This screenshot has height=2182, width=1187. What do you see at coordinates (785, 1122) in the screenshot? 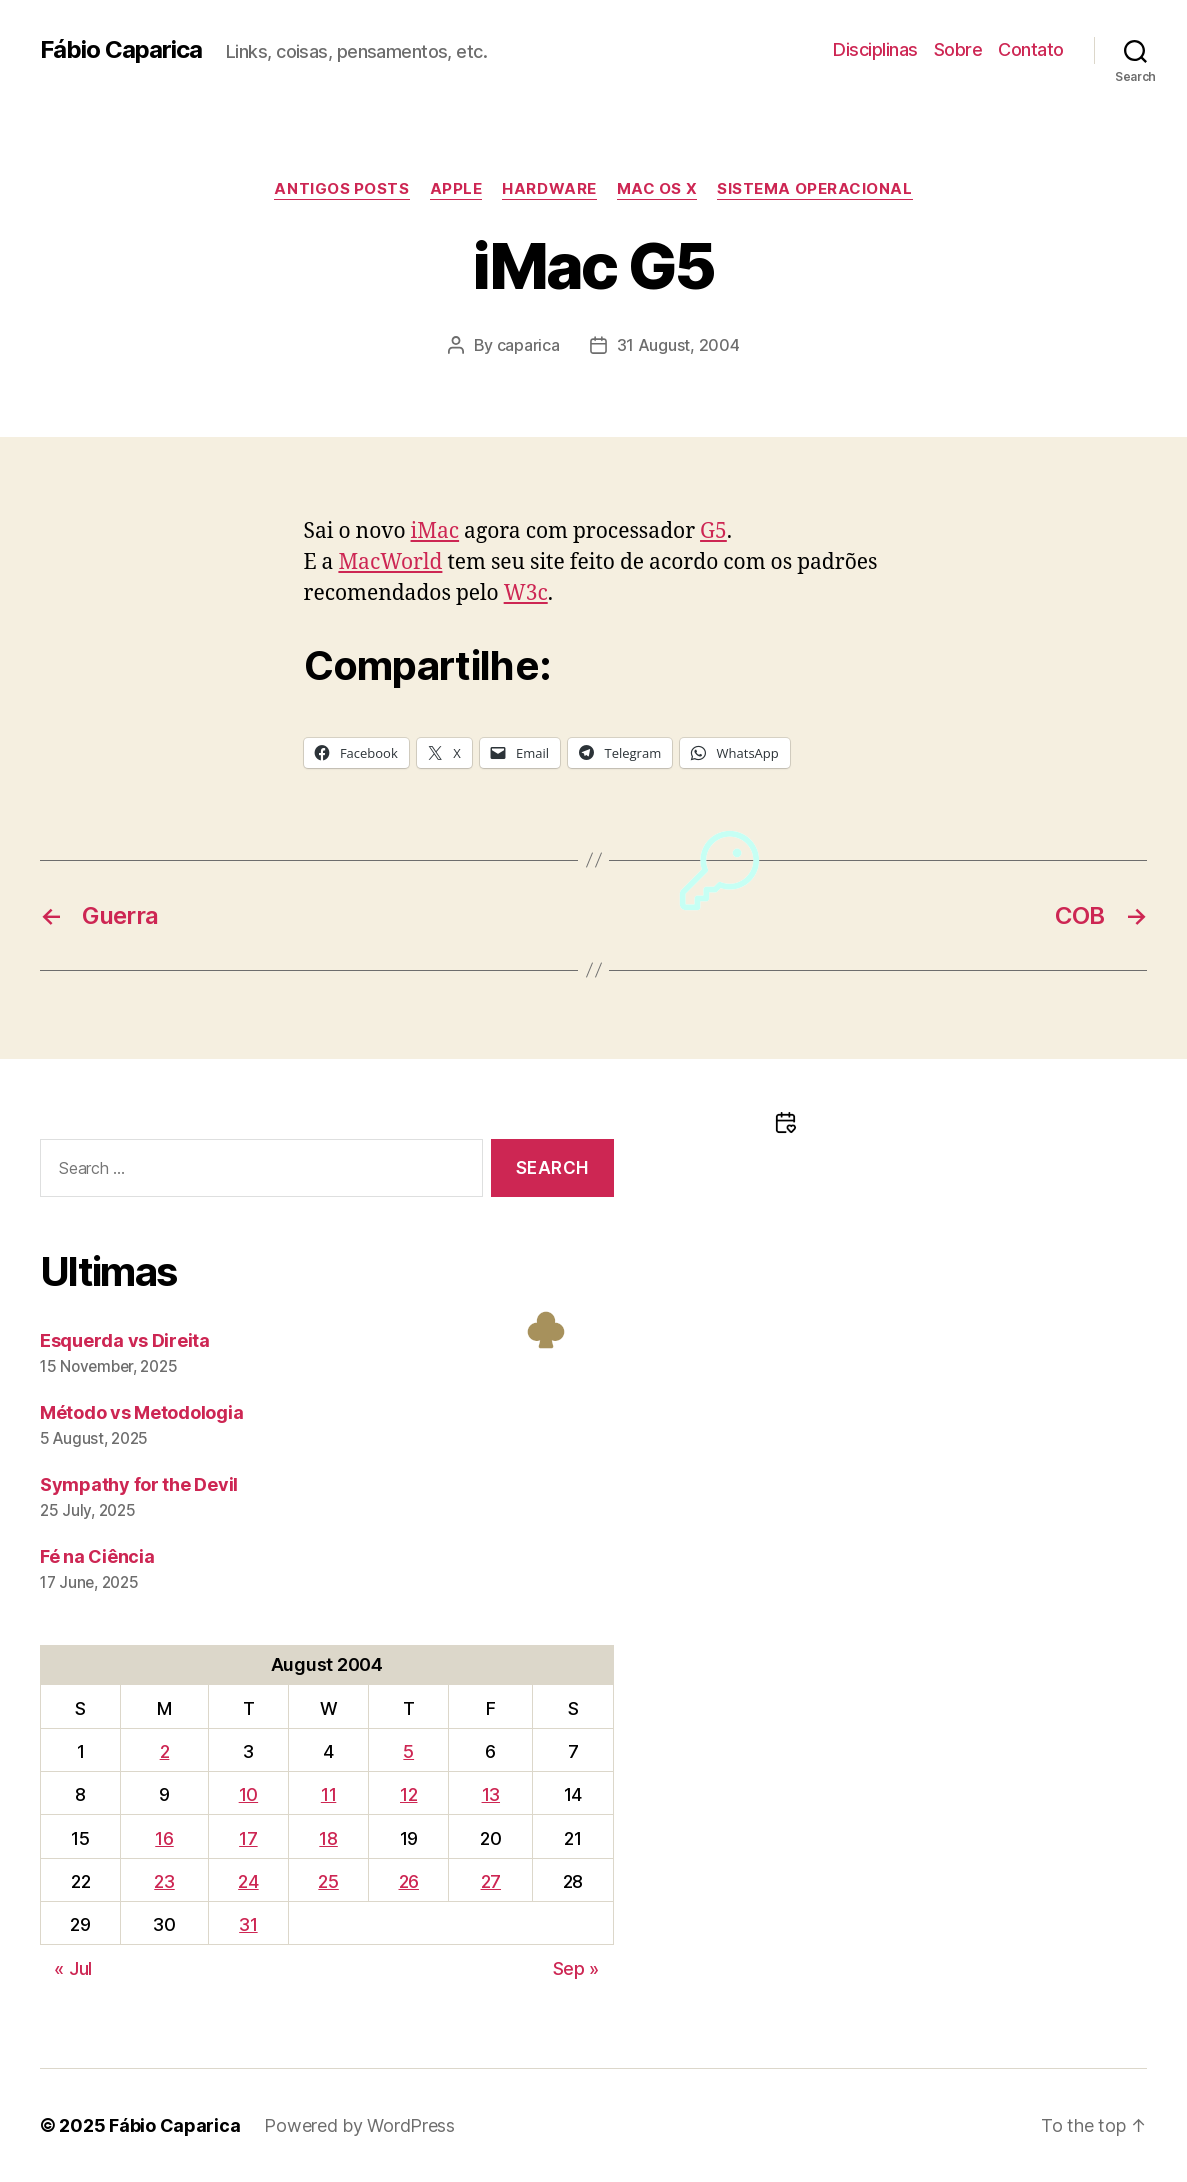
I see `view favorite or liked events` at bounding box center [785, 1122].